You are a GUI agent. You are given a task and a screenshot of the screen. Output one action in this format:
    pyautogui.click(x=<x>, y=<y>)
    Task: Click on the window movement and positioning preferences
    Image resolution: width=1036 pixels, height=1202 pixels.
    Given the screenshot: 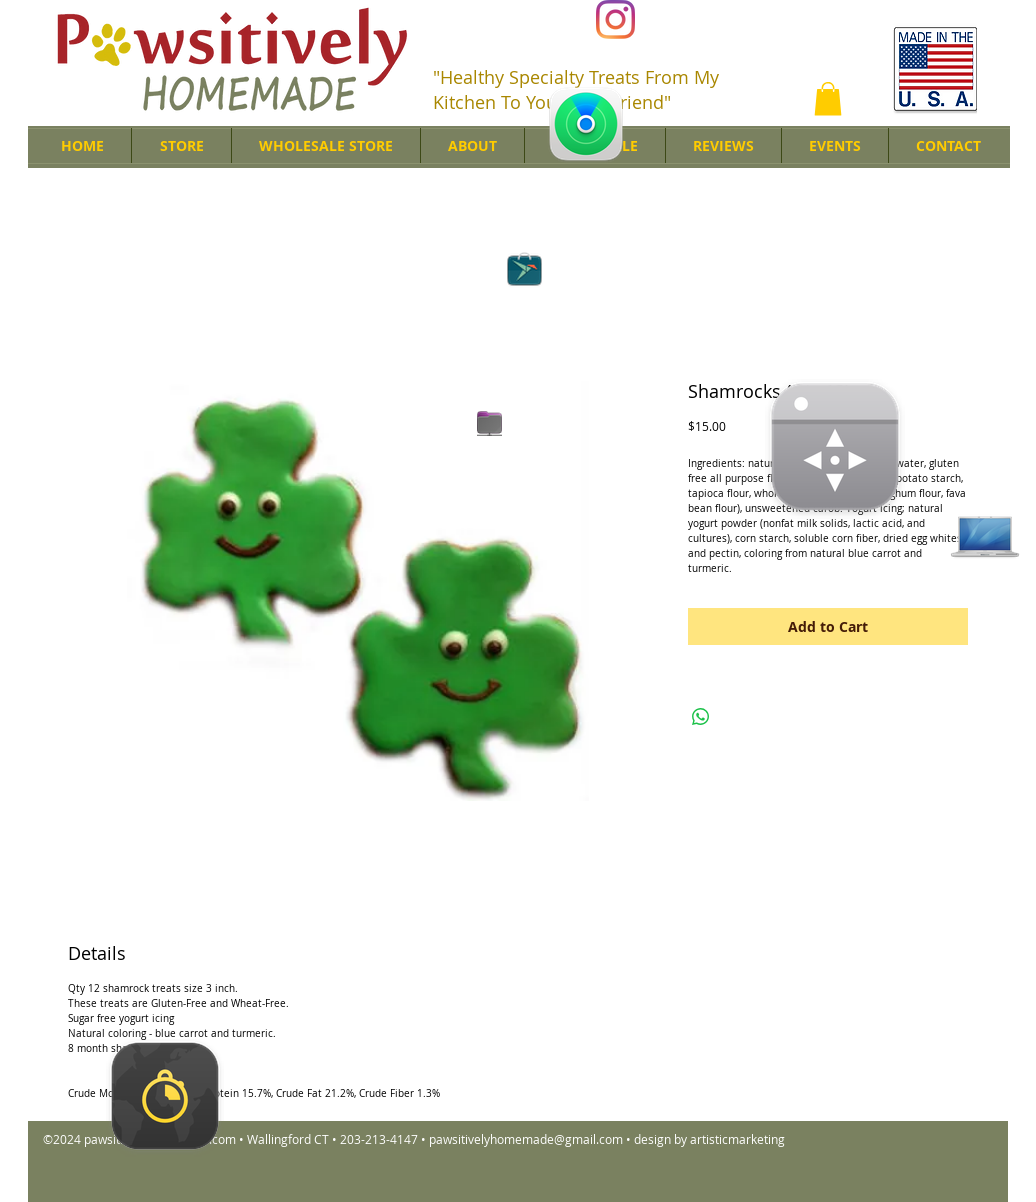 What is the action you would take?
    pyautogui.click(x=835, y=449)
    